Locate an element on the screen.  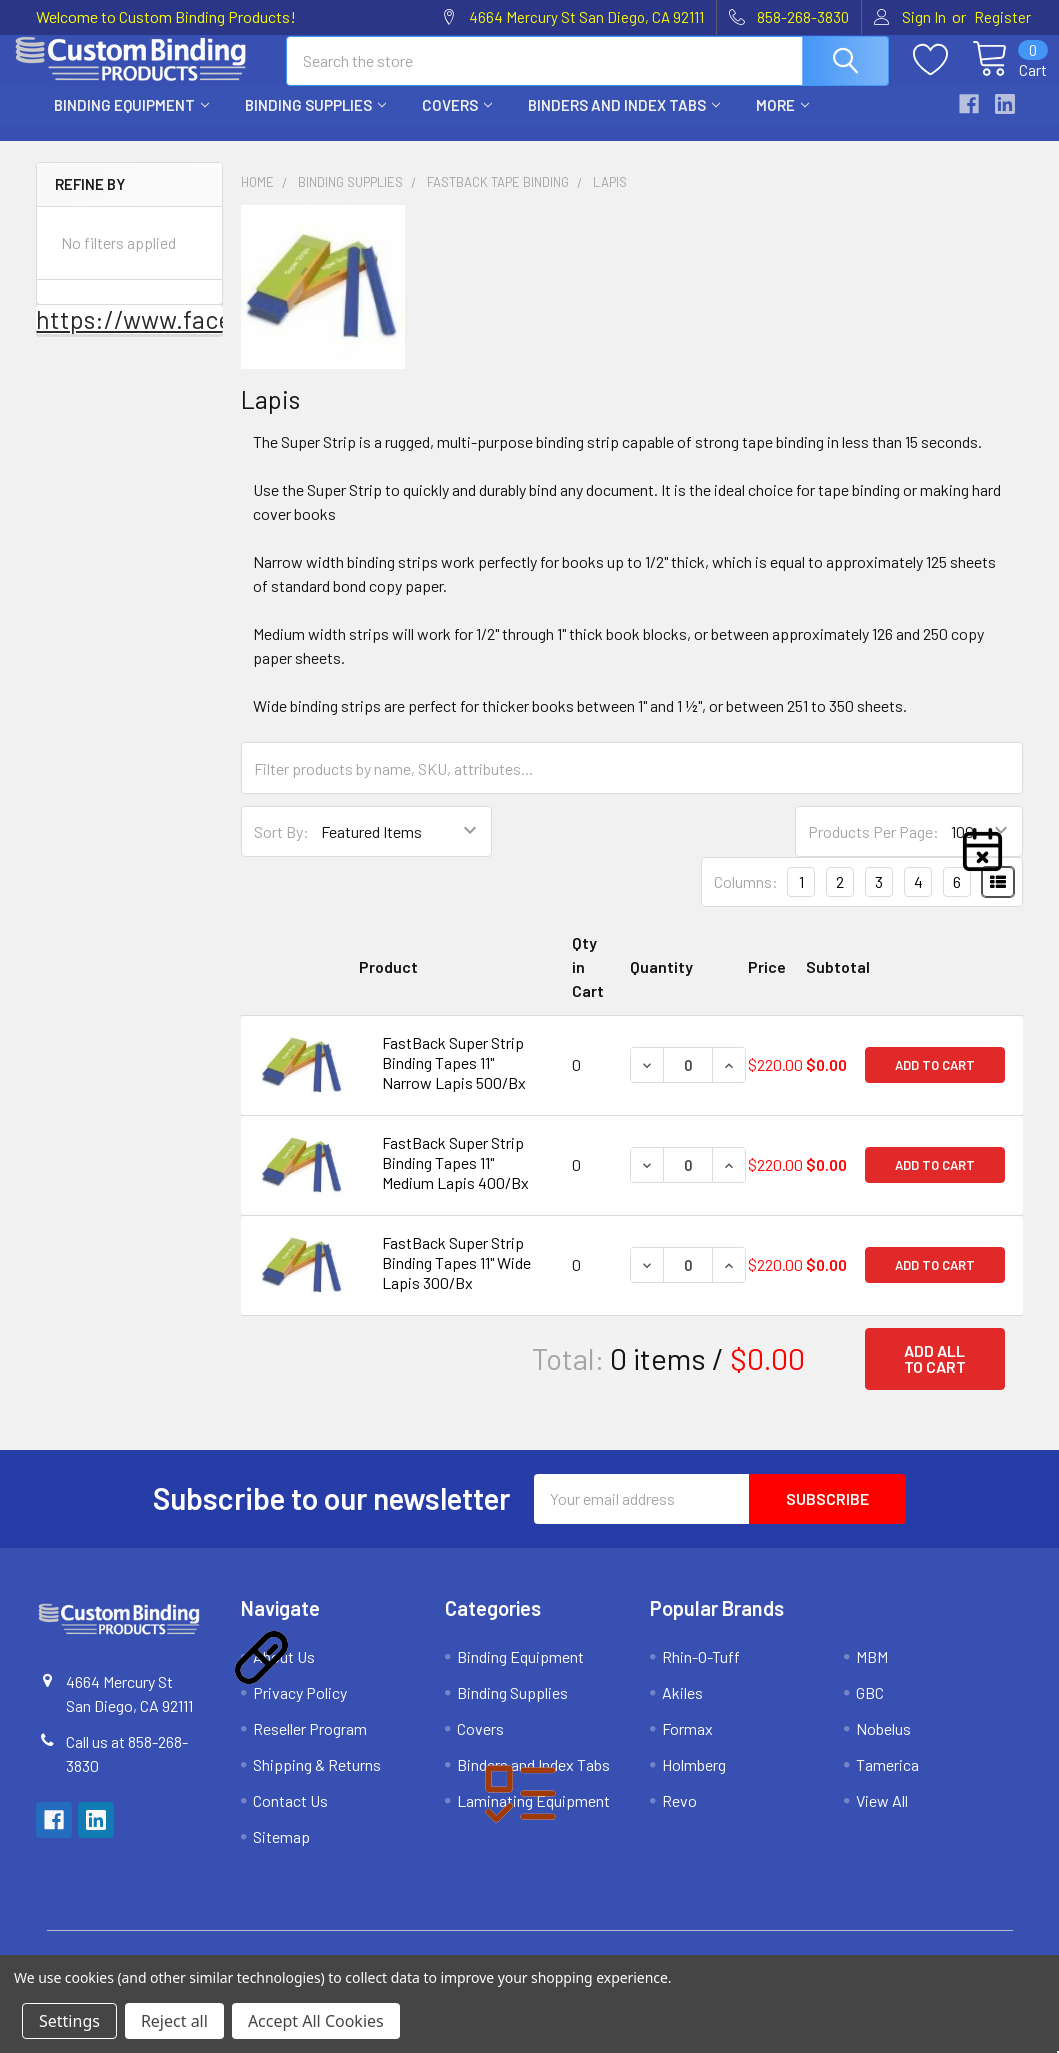
access medication reminders is located at coordinates (261, 1657).